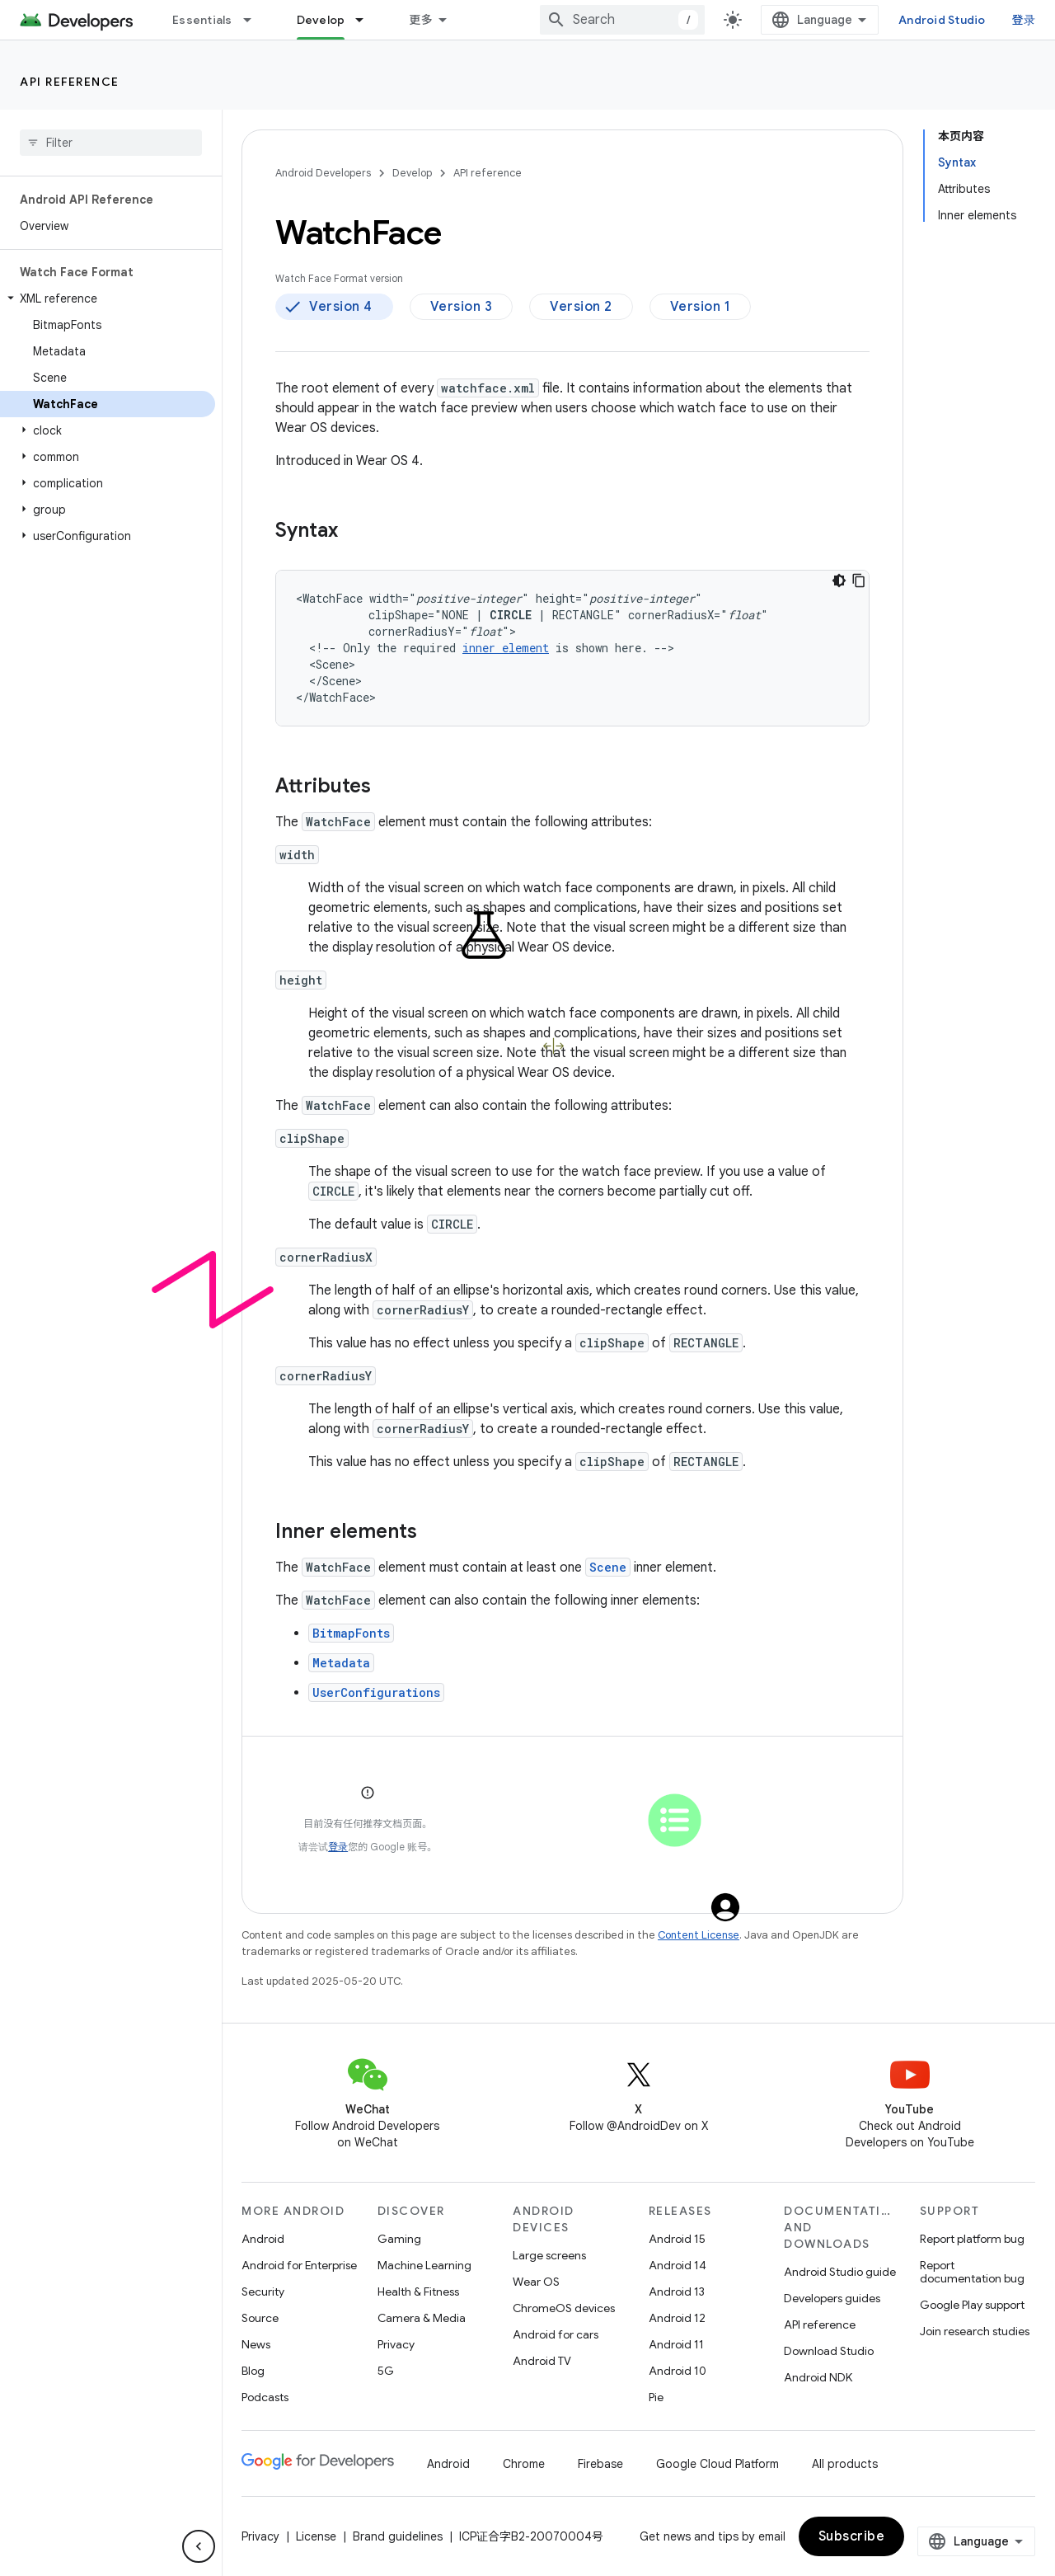 The width and height of the screenshot is (1055, 2576). Describe the element at coordinates (484, 935) in the screenshot. I see `access experimental or beta features` at that location.